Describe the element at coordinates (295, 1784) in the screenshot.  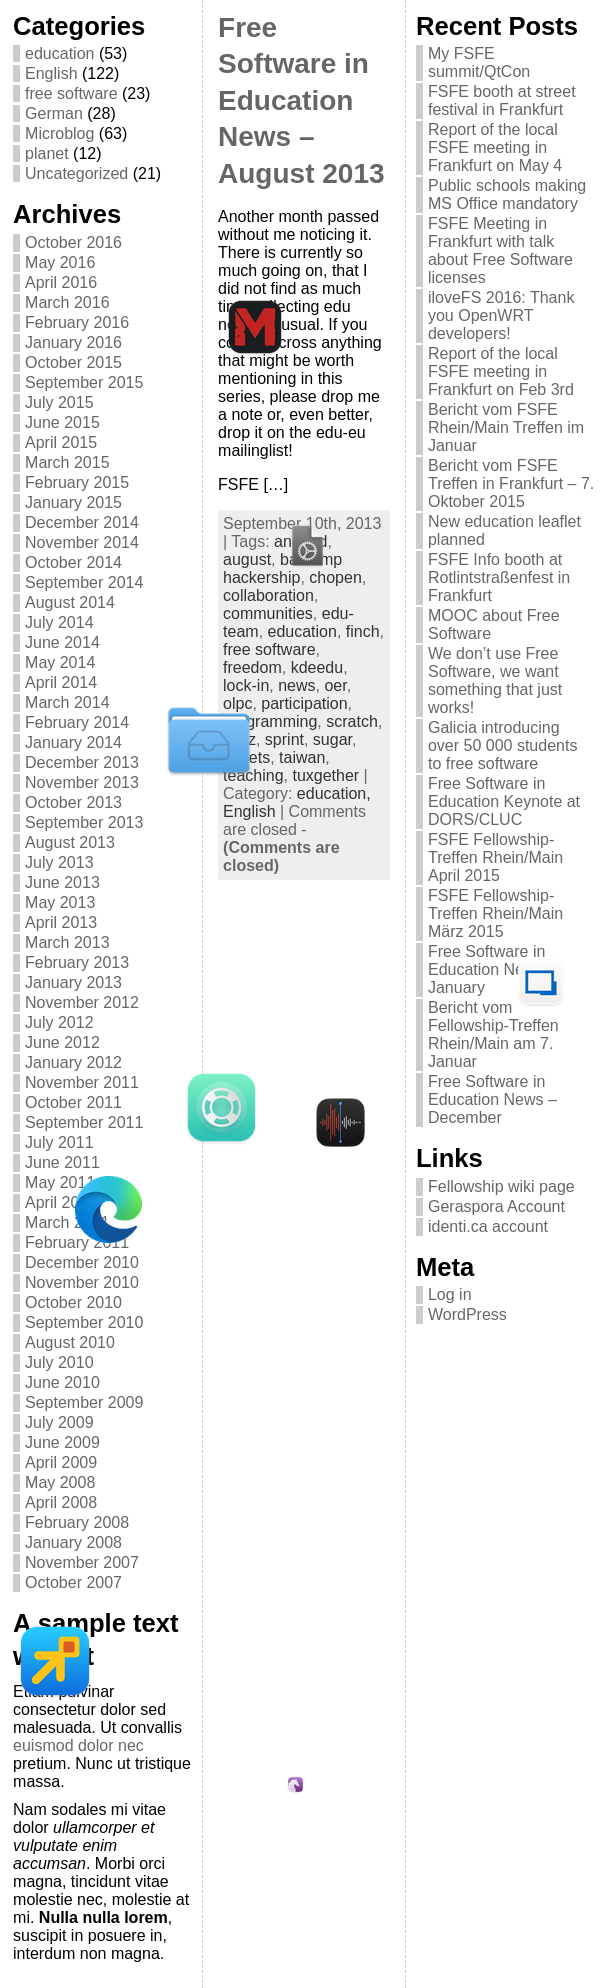
I see `open anjuta integrated development environment` at that location.